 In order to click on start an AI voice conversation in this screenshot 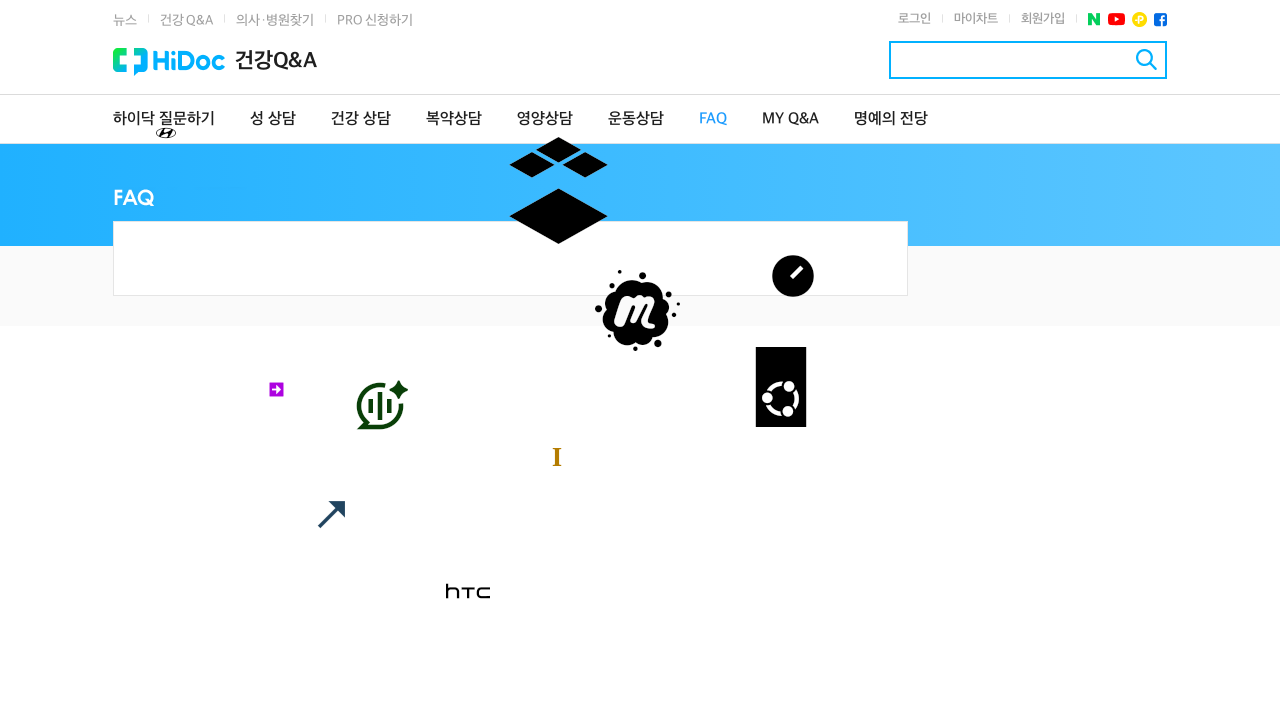, I will do `click(380, 406)`.